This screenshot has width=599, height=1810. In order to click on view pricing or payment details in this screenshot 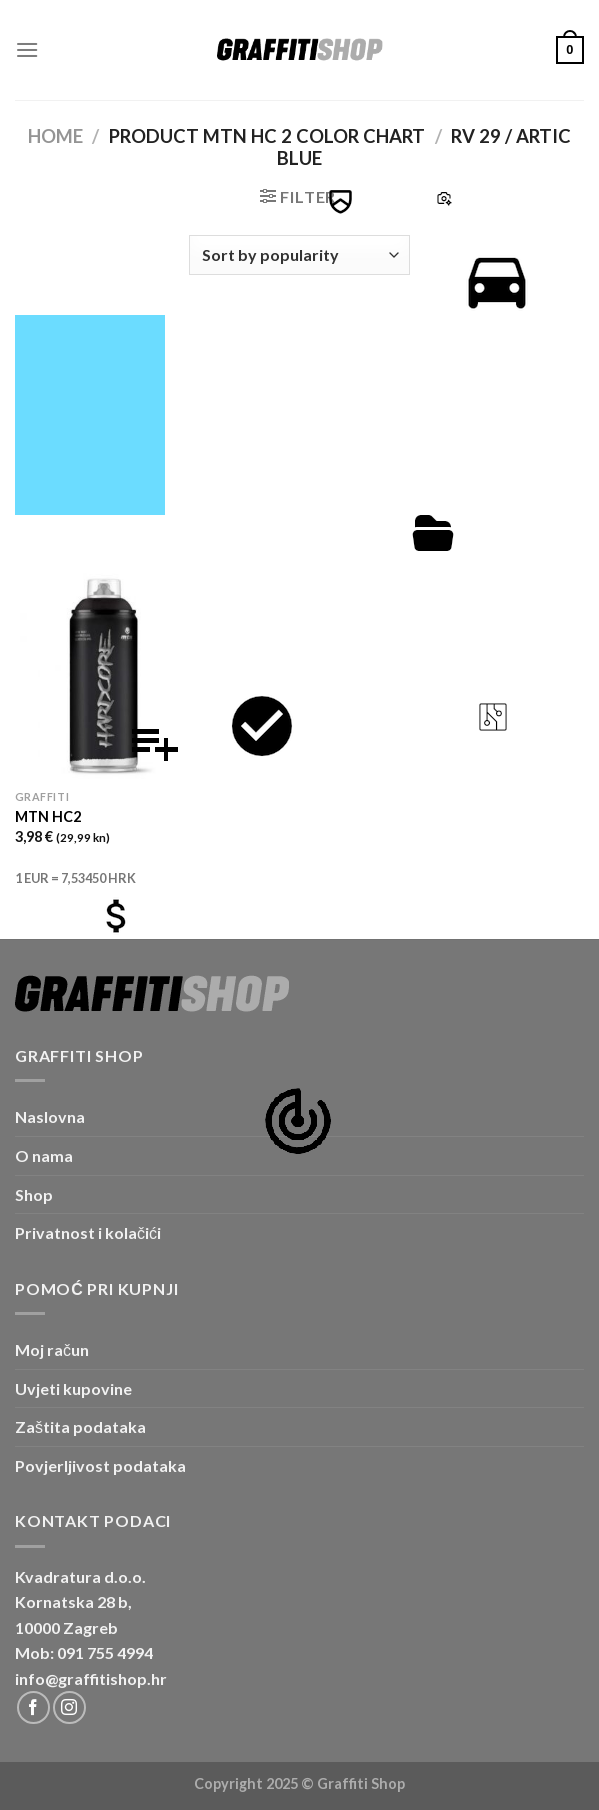, I will do `click(117, 916)`.